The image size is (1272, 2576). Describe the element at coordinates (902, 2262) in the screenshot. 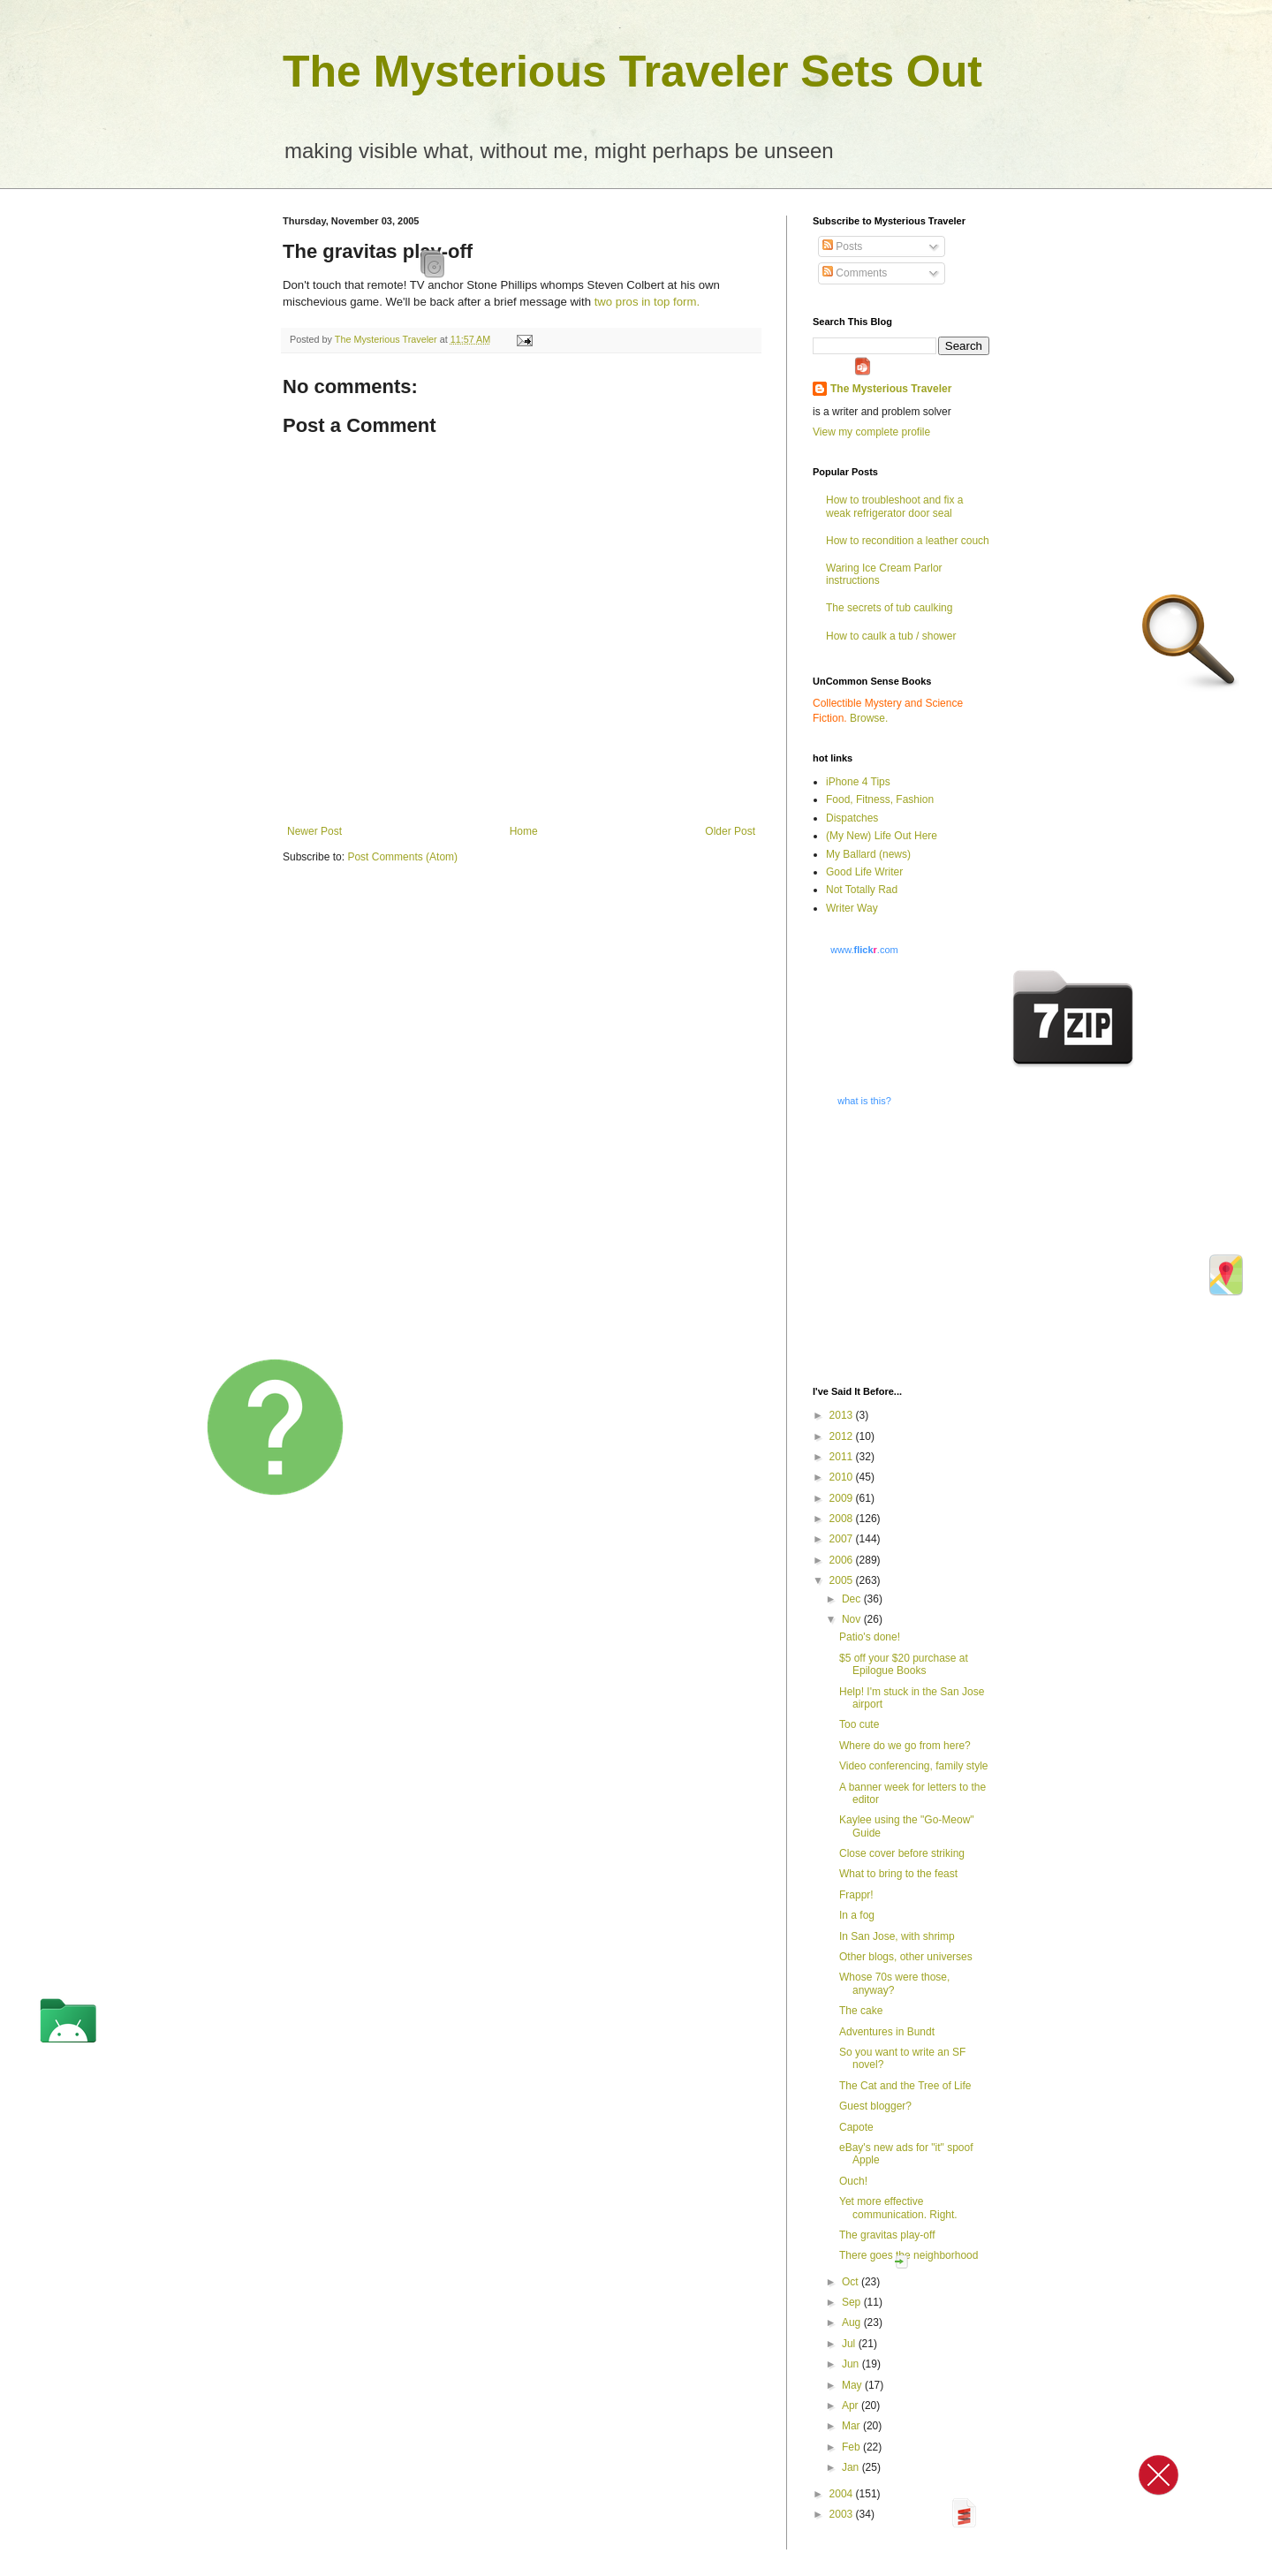

I see `import a document or file` at that location.